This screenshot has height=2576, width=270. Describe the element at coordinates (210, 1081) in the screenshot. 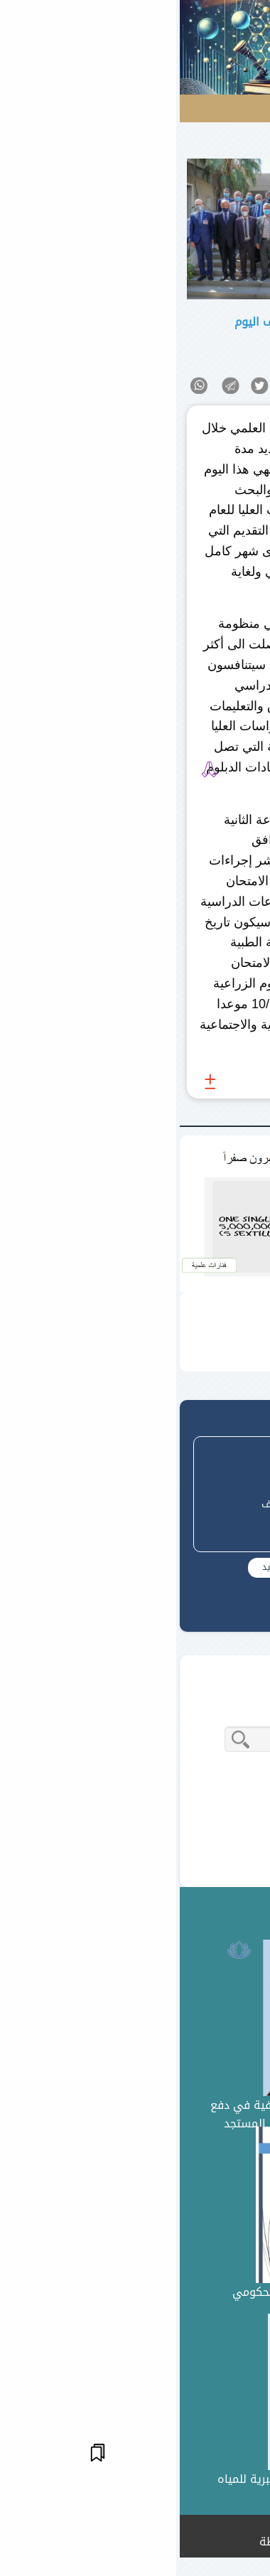

I see `view code differences or changes` at that location.